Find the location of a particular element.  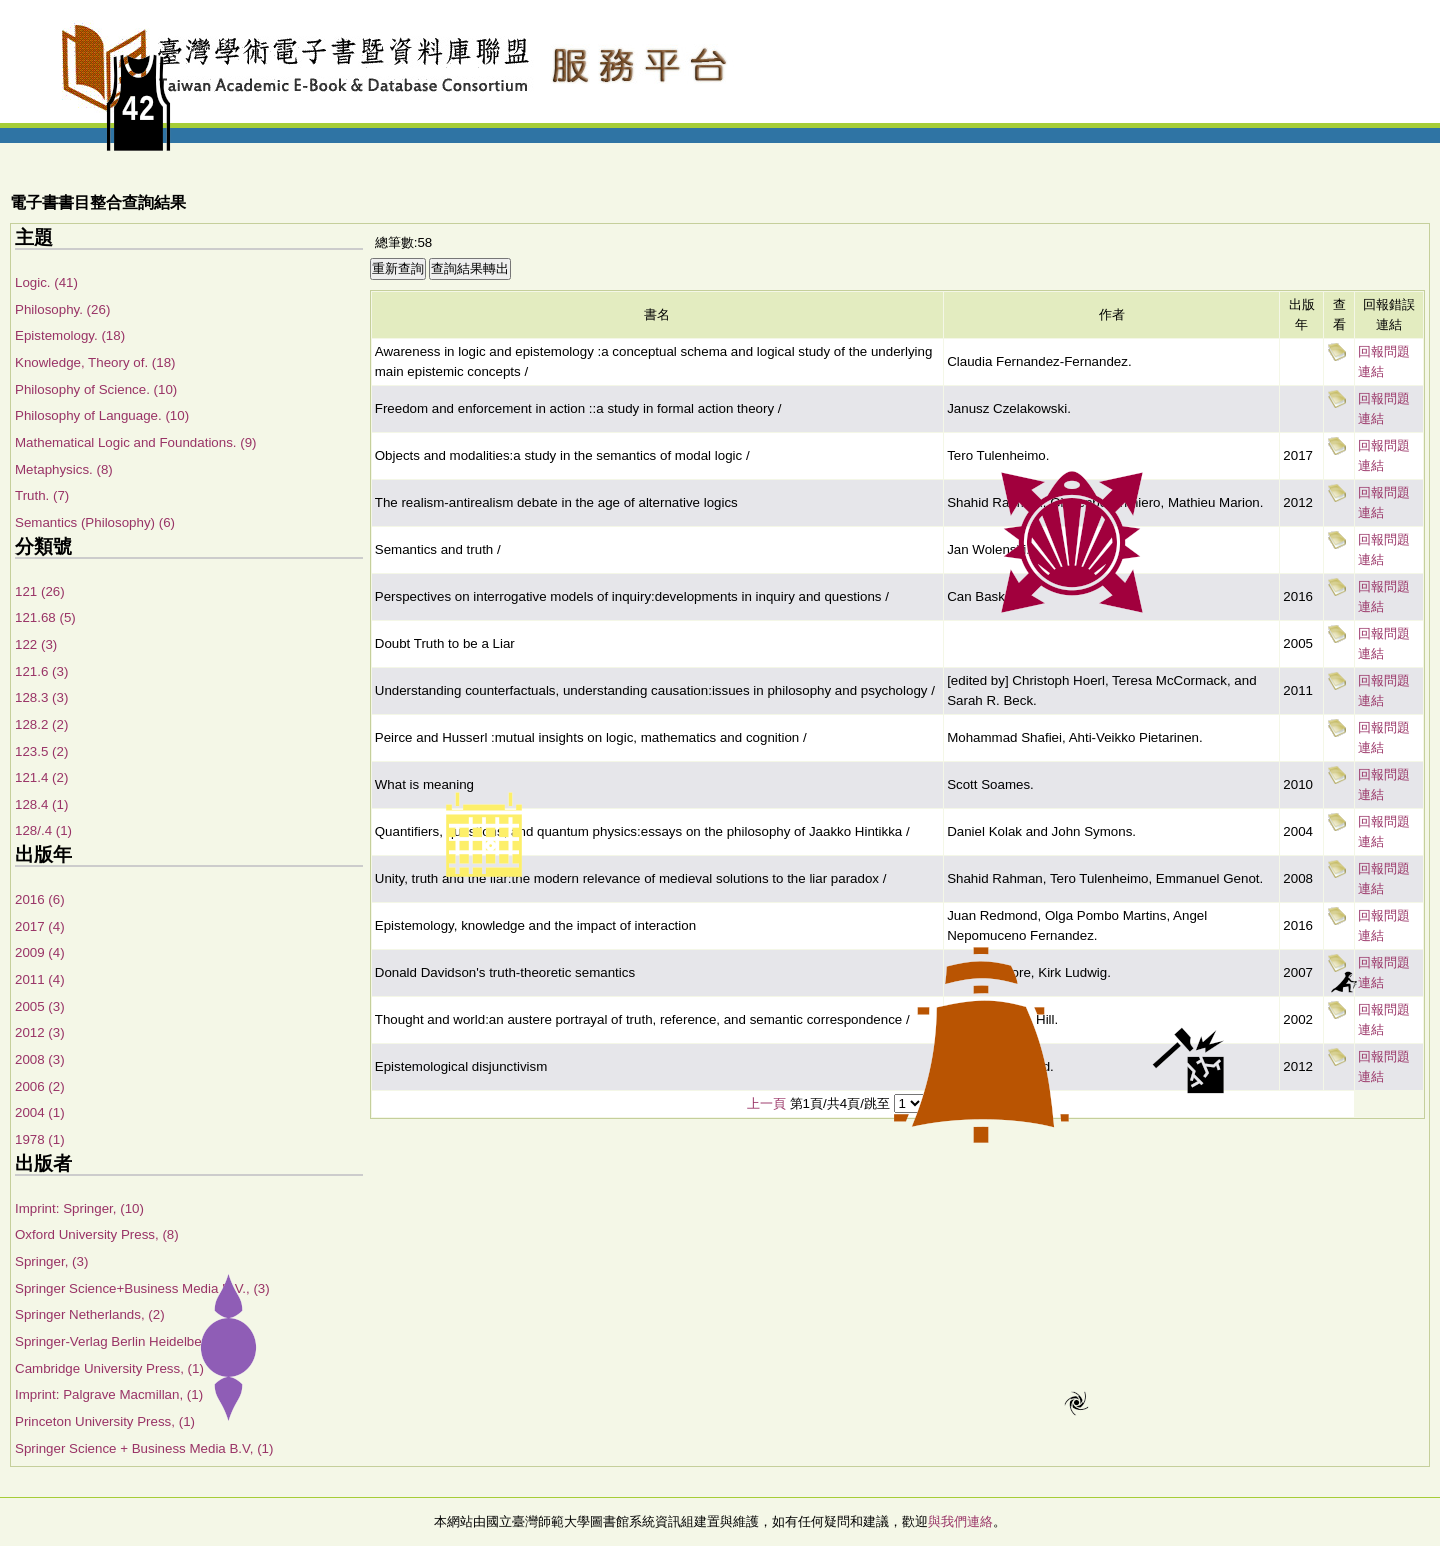

indicates player has reached level two is located at coordinates (228, 1347).